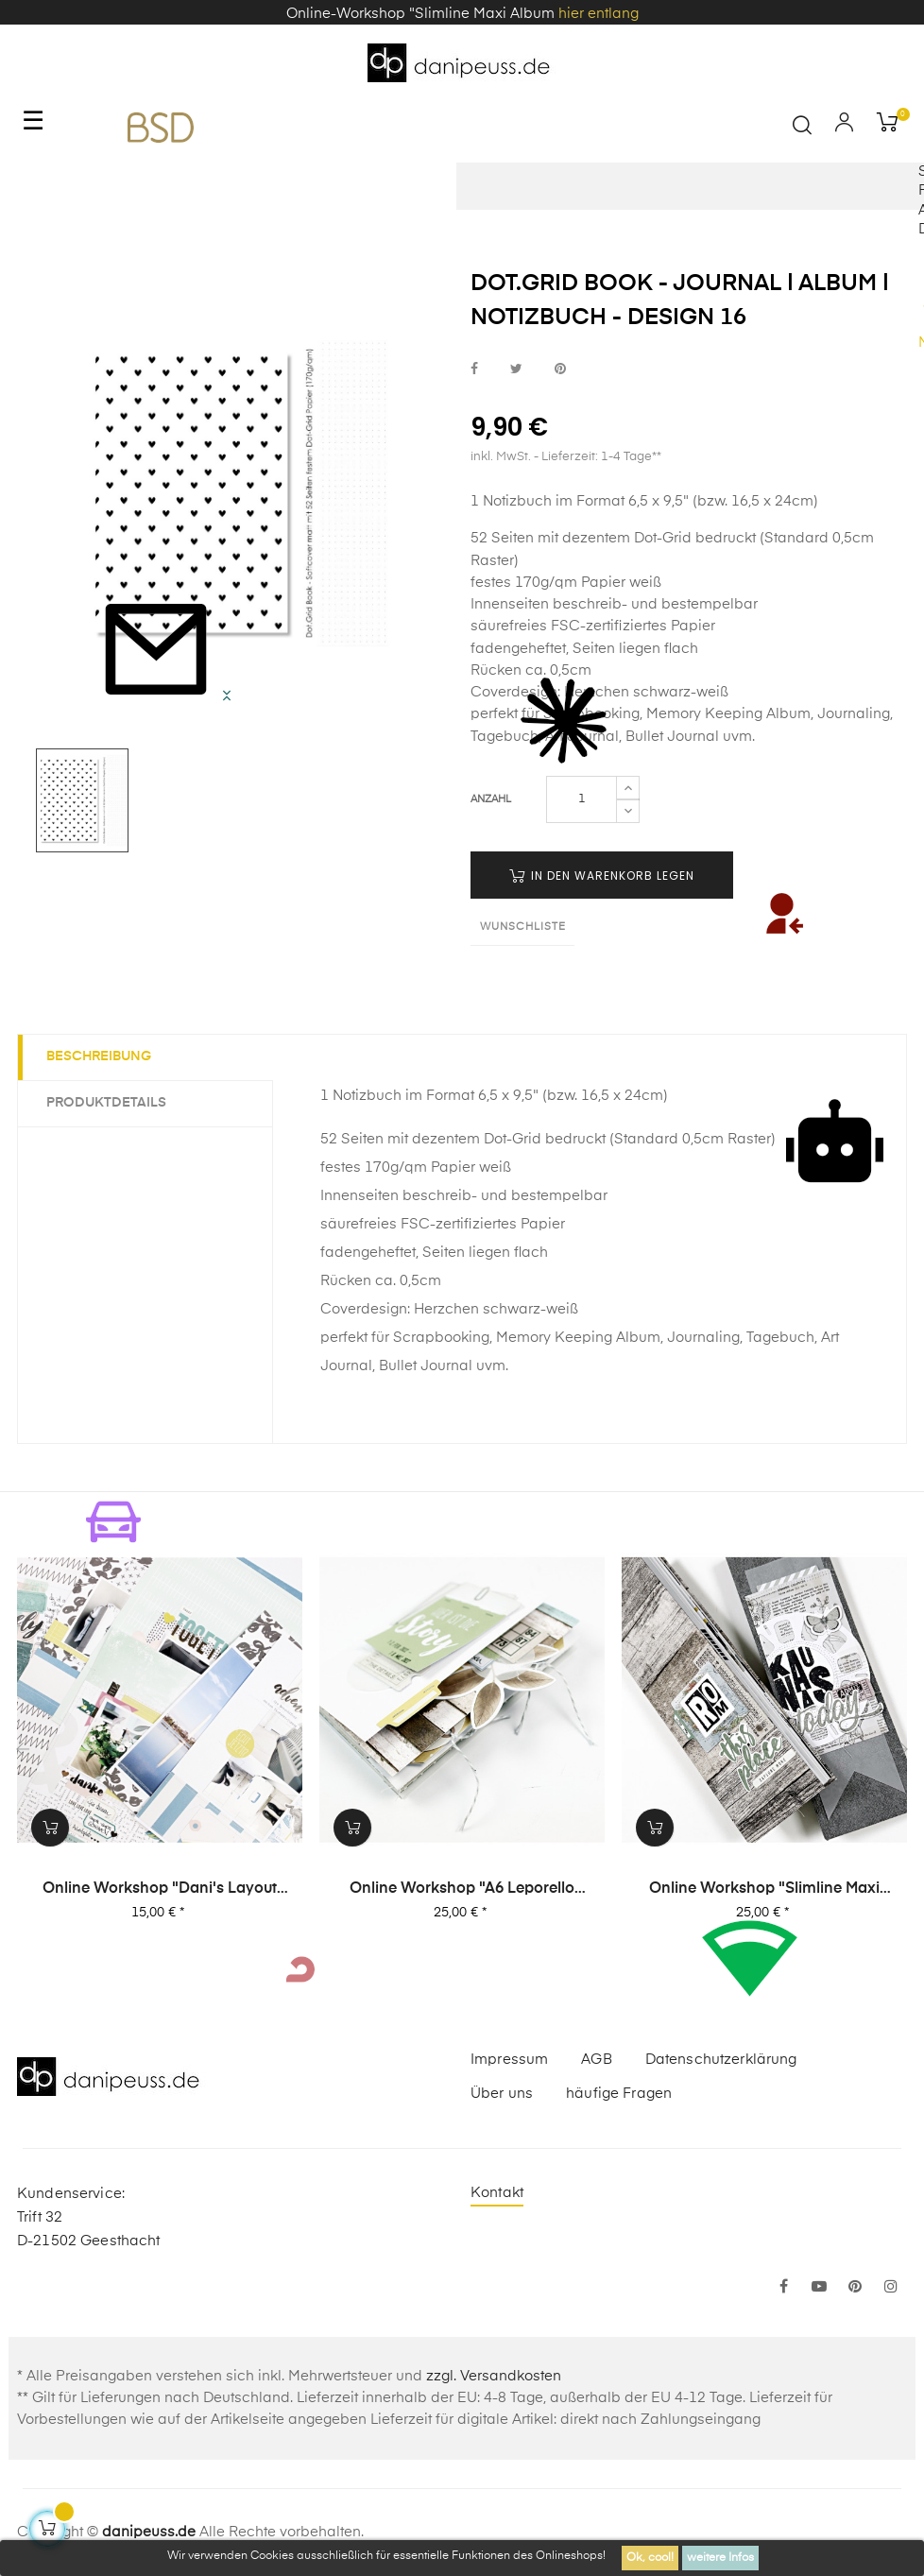 The height and width of the screenshot is (2576, 924). Describe the element at coordinates (834, 1145) in the screenshot. I see `access AI assistant or chatbot features` at that location.